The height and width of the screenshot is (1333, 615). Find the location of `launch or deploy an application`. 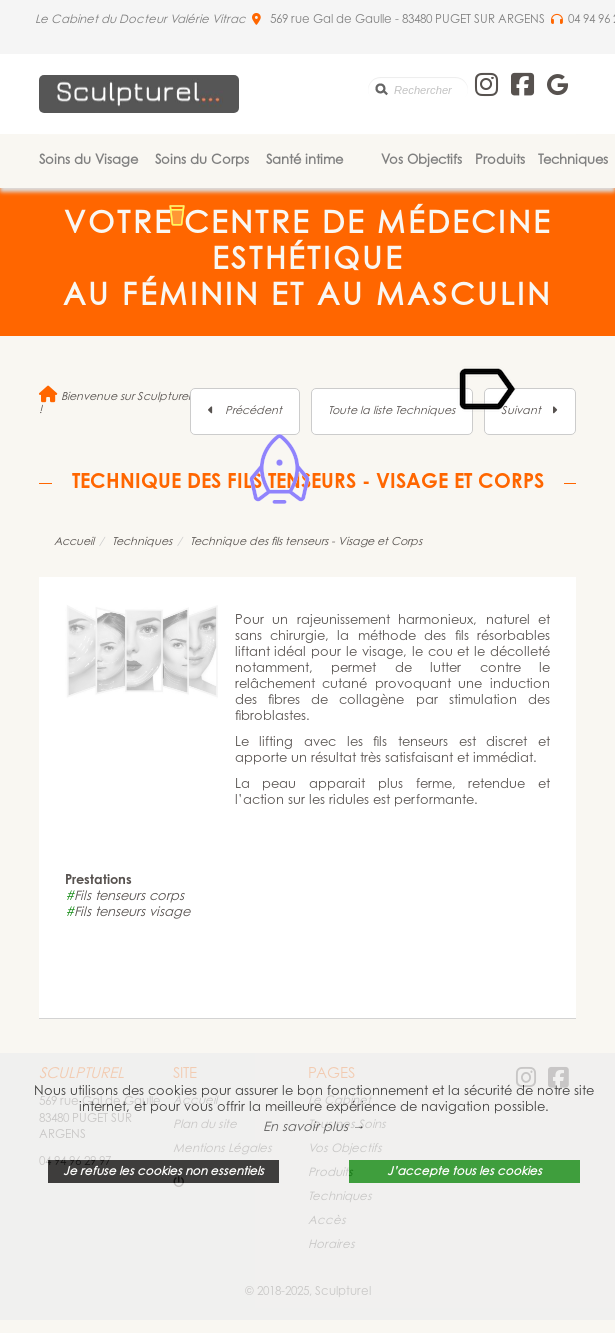

launch or deploy an application is located at coordinates (279, 471).